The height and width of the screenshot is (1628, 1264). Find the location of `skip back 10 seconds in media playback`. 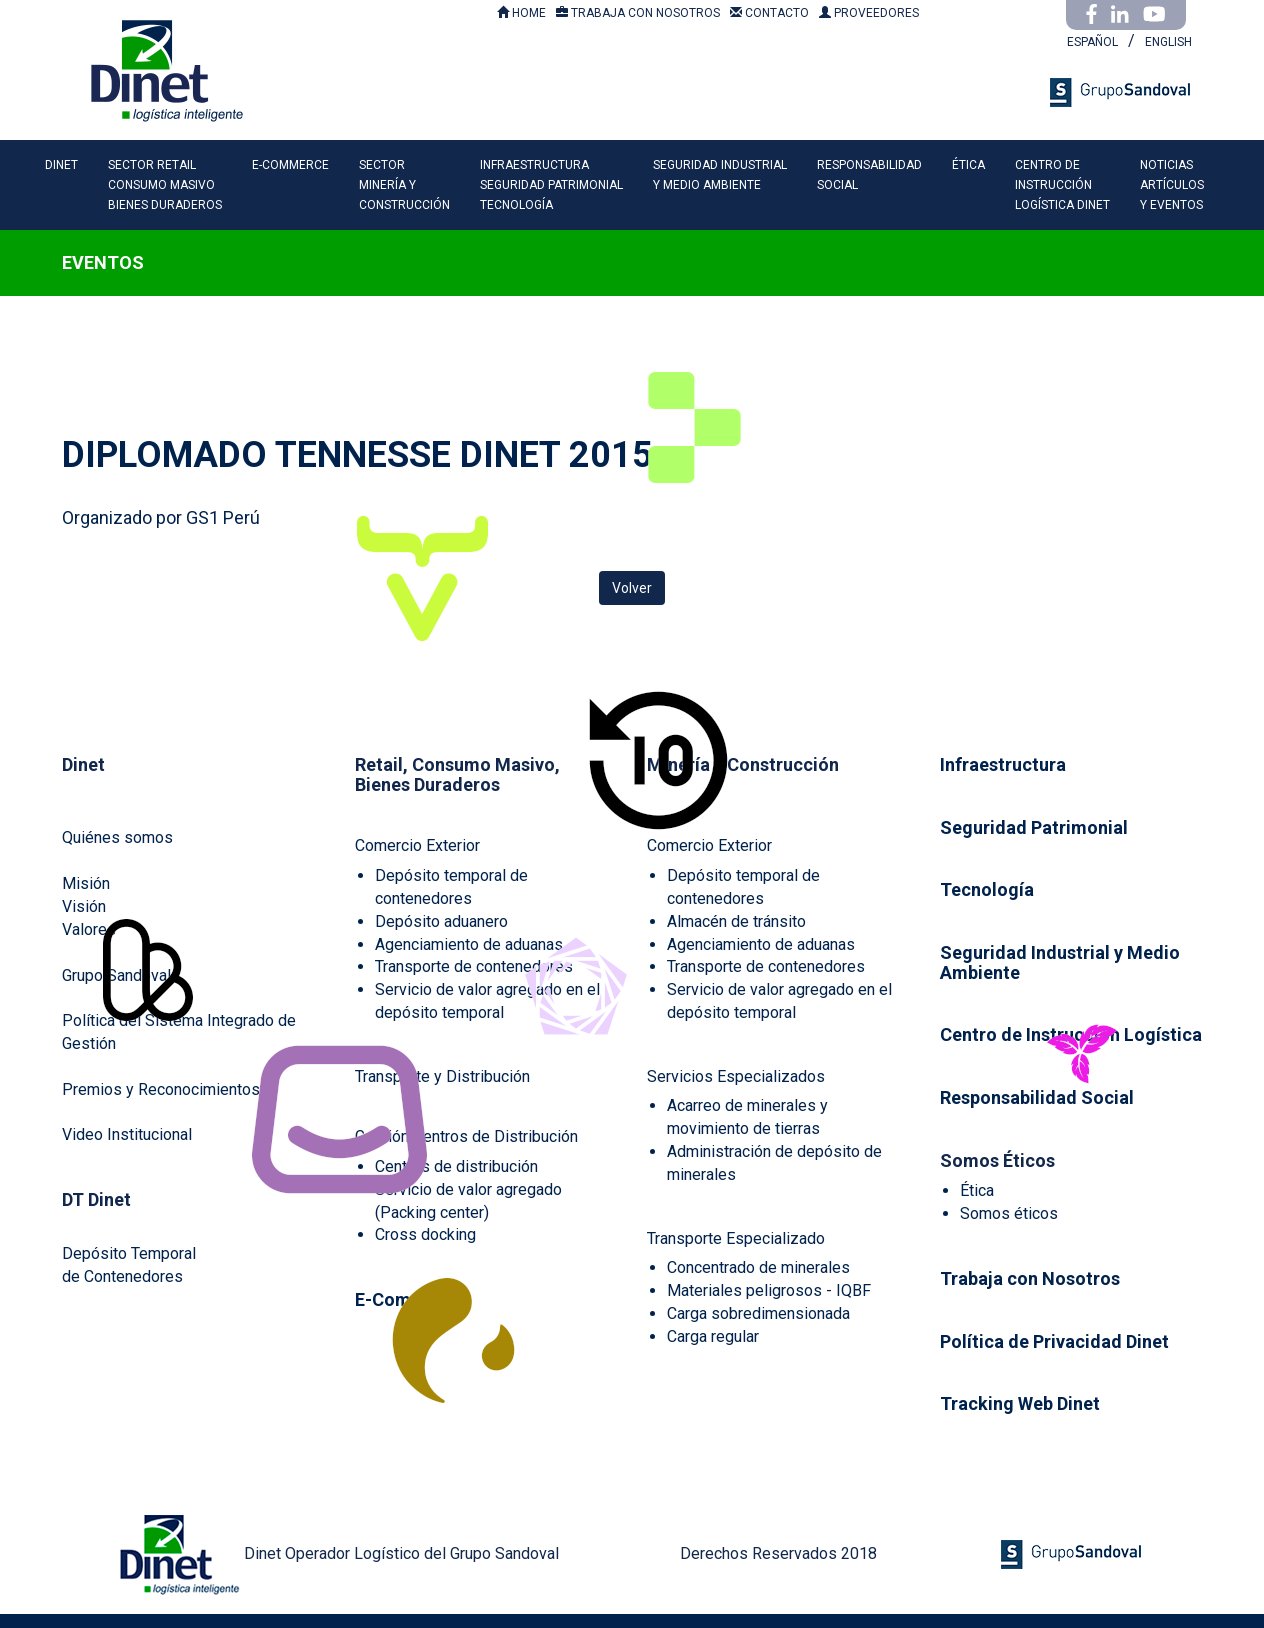

skip back 10 seconds in media playback is located at coordinates (658, 760).